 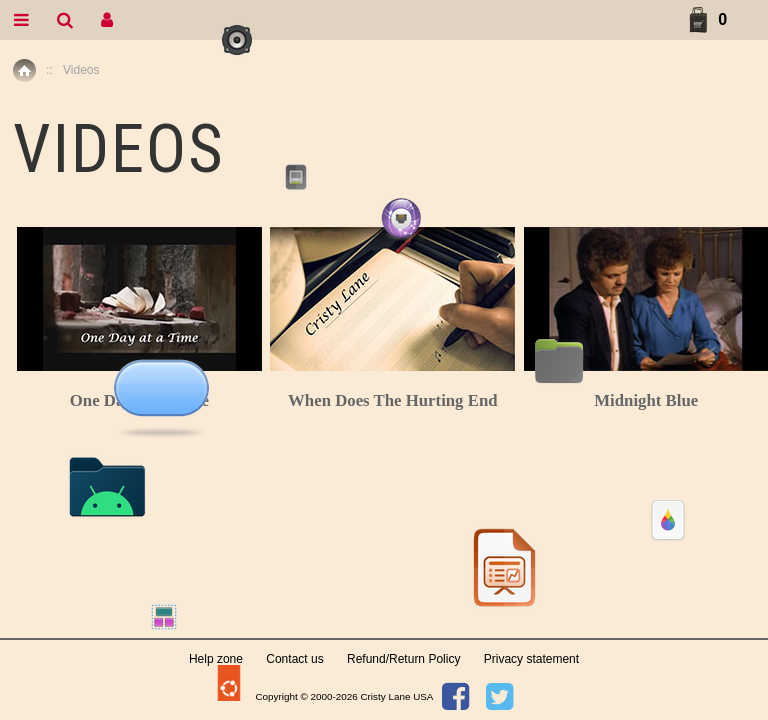 I want to click on connect to a network, so click(x=401, y=220).